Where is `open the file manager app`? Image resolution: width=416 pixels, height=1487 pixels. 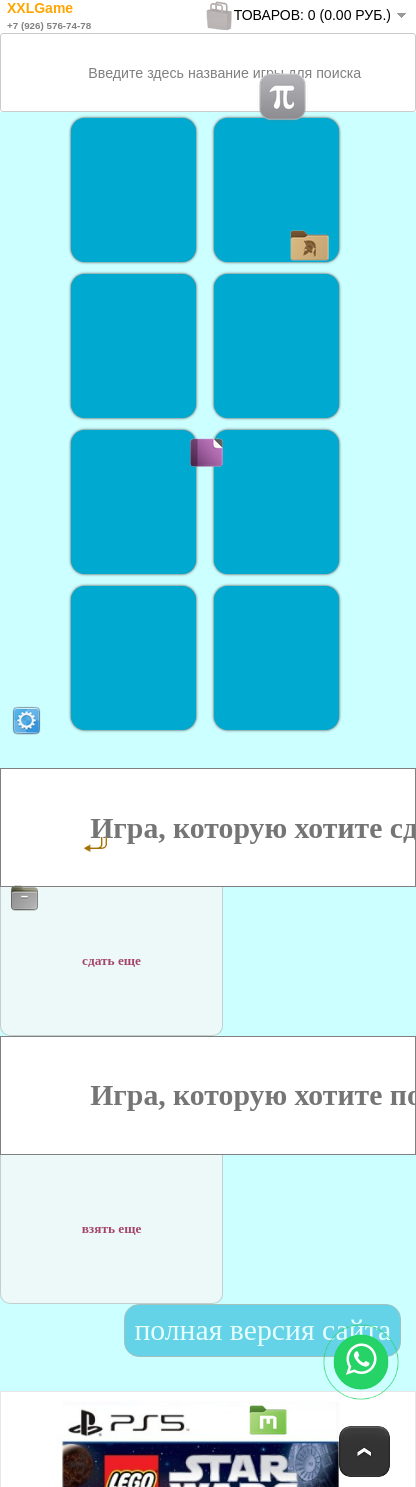 open the file manager app is located at coordinates (24, 897).